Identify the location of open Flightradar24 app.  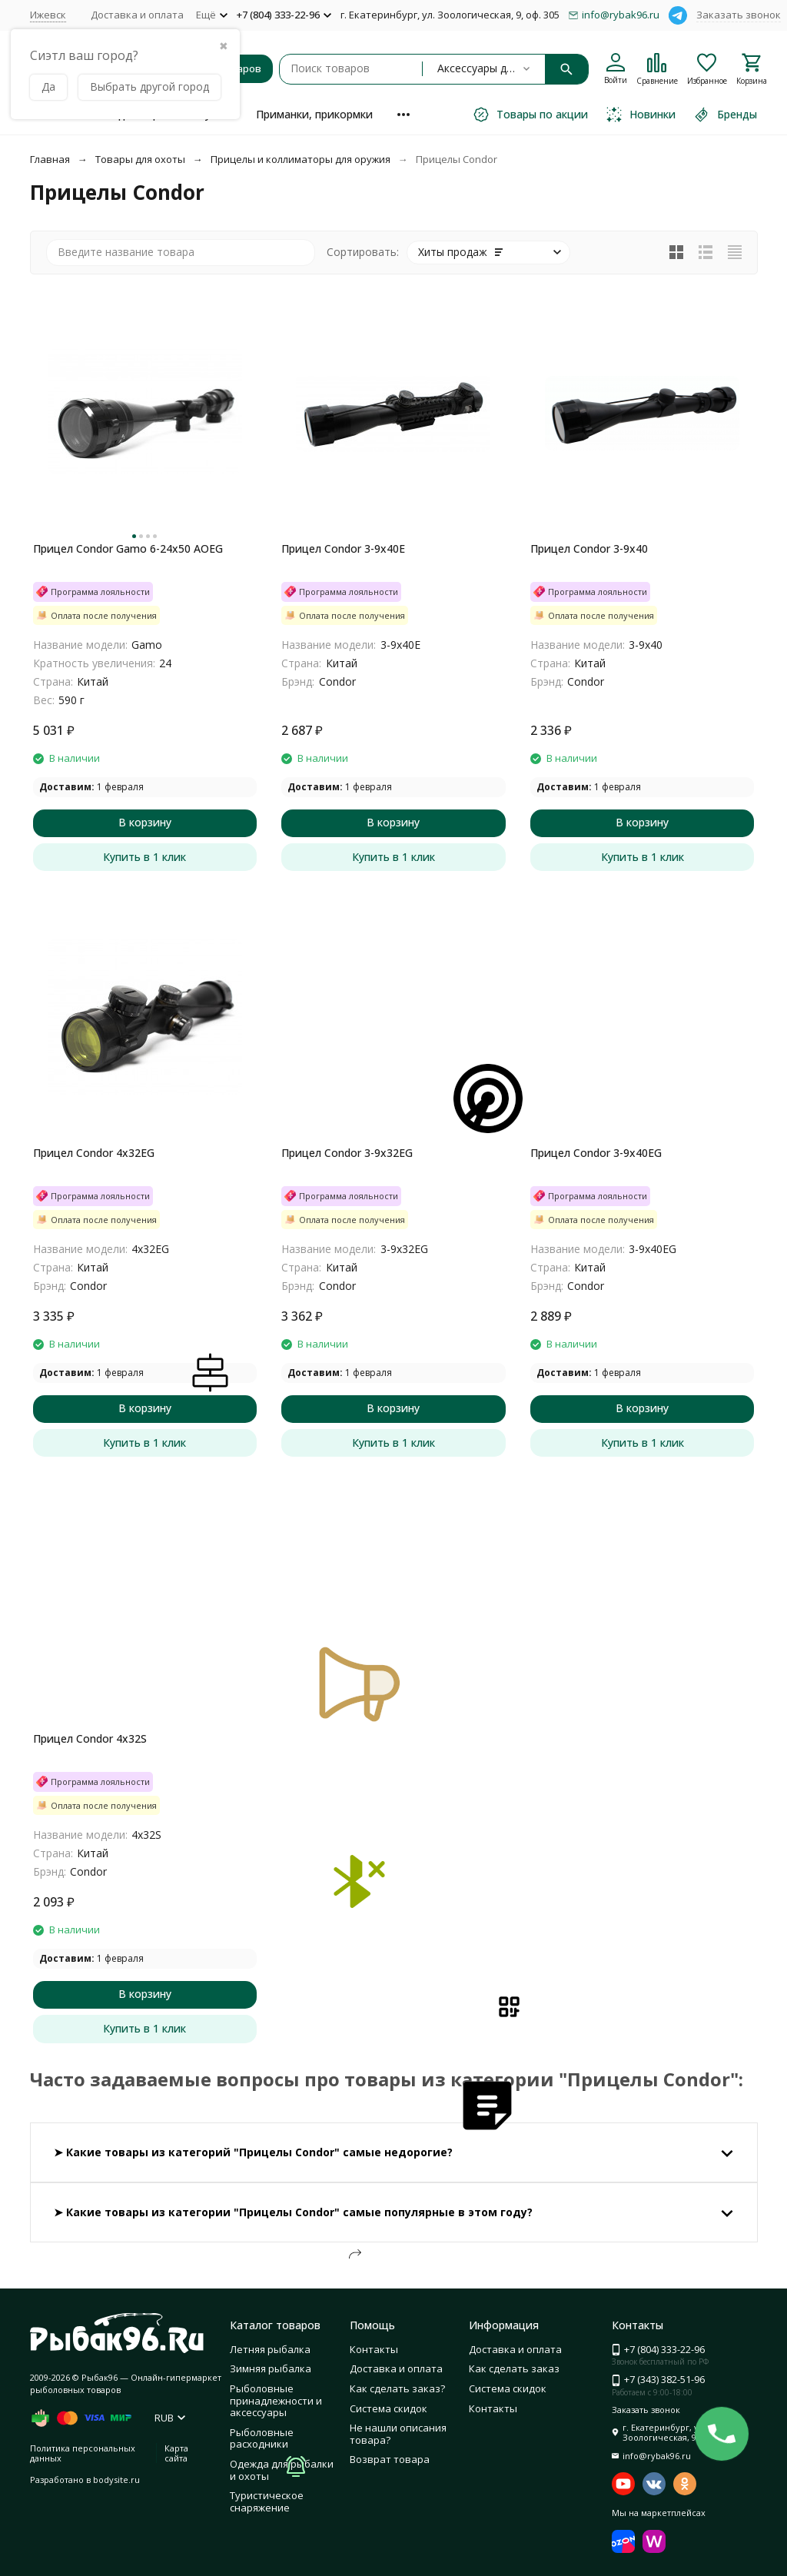
(488, 1099).